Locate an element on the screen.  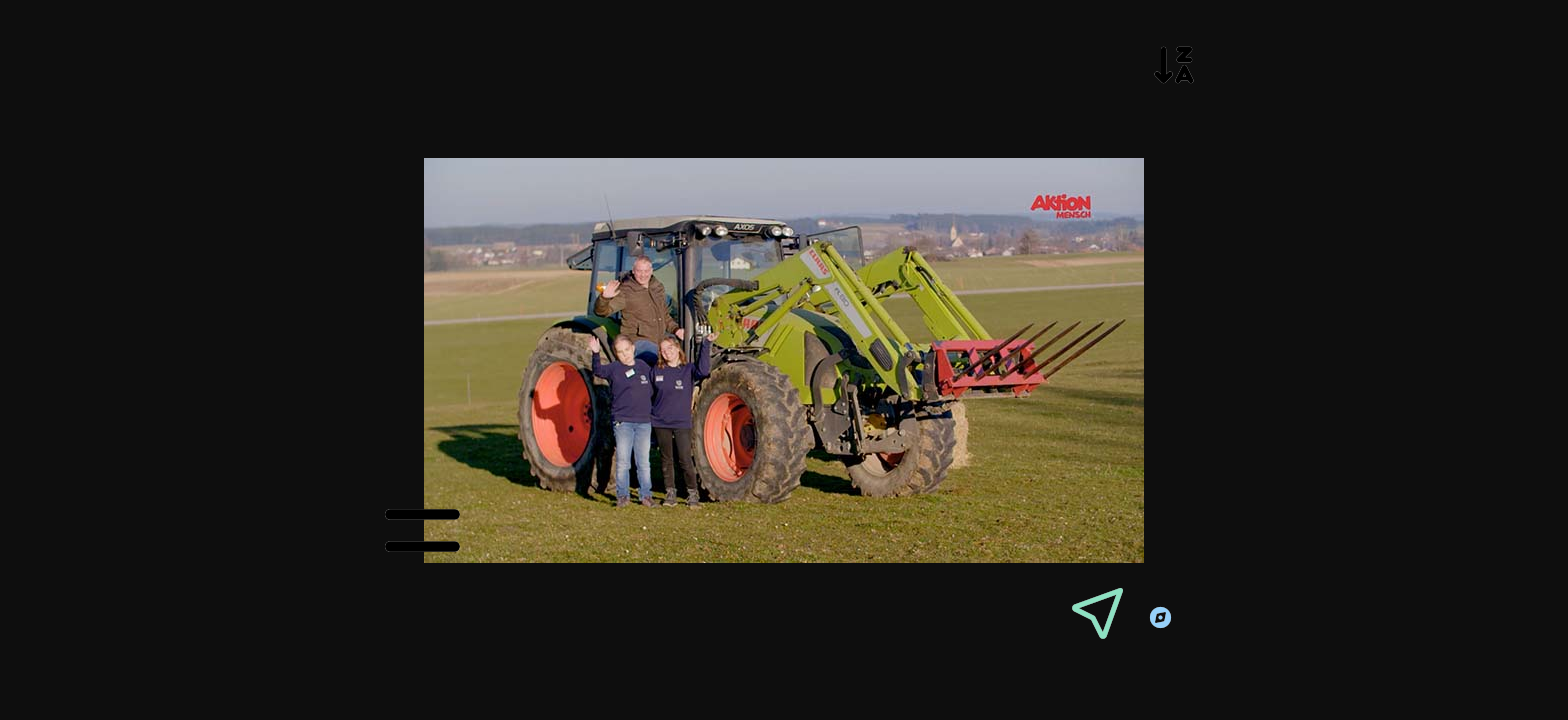
equals or comparison function is located at coordinates (422, 530).